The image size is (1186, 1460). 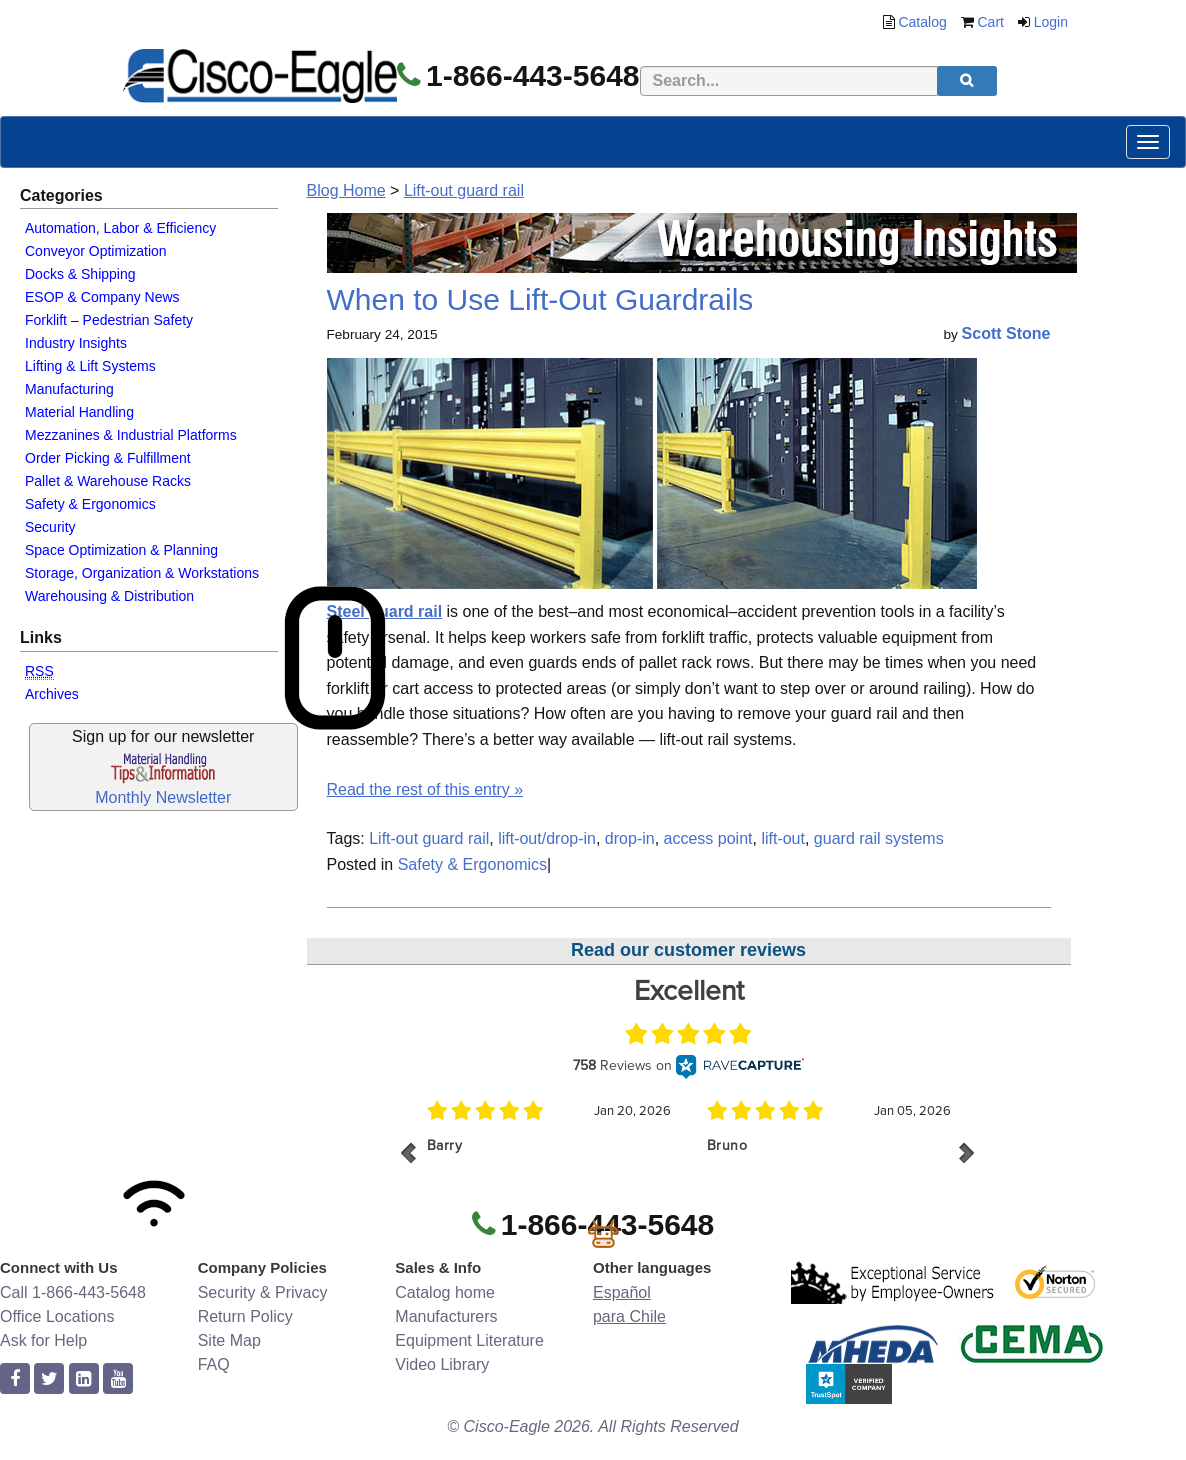 I want to click on indicates strong wifi signal strength, so click(x=154, y=1192).